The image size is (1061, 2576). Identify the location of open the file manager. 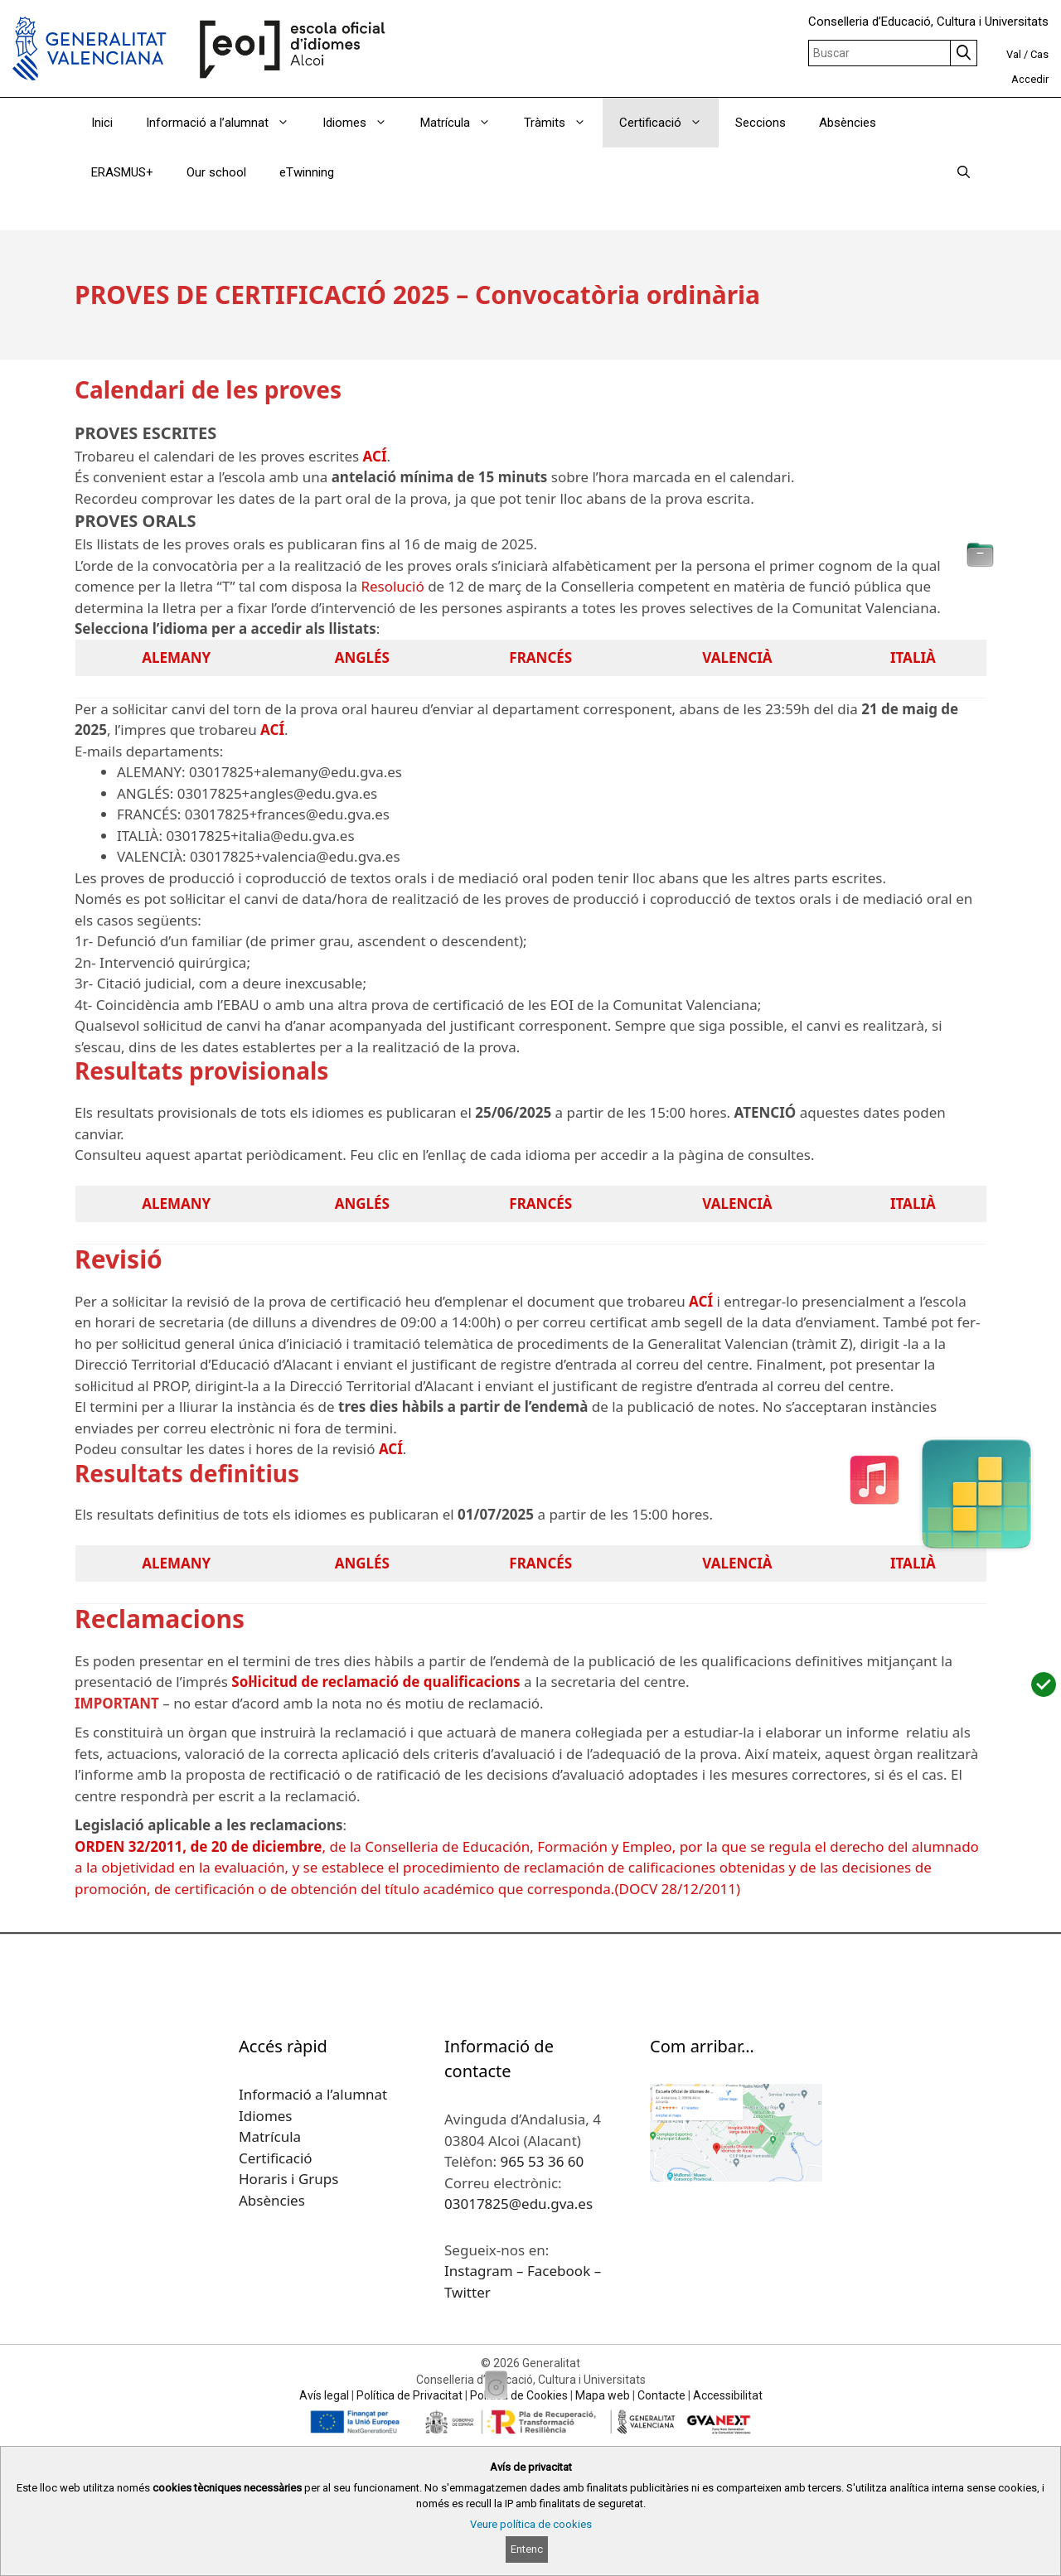
(980, 554).